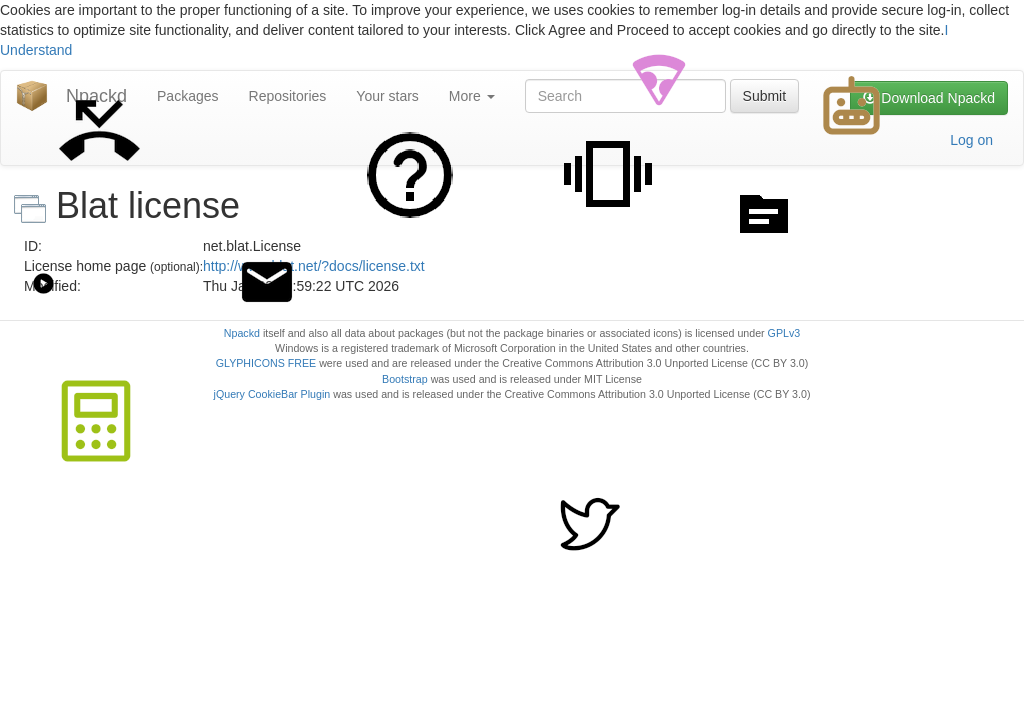 The image size is (1024, 720). What do you see at coordinates (659, 79) in the screenshot?
I see `order food or pizza delivery` at bounding box center [659, 79].